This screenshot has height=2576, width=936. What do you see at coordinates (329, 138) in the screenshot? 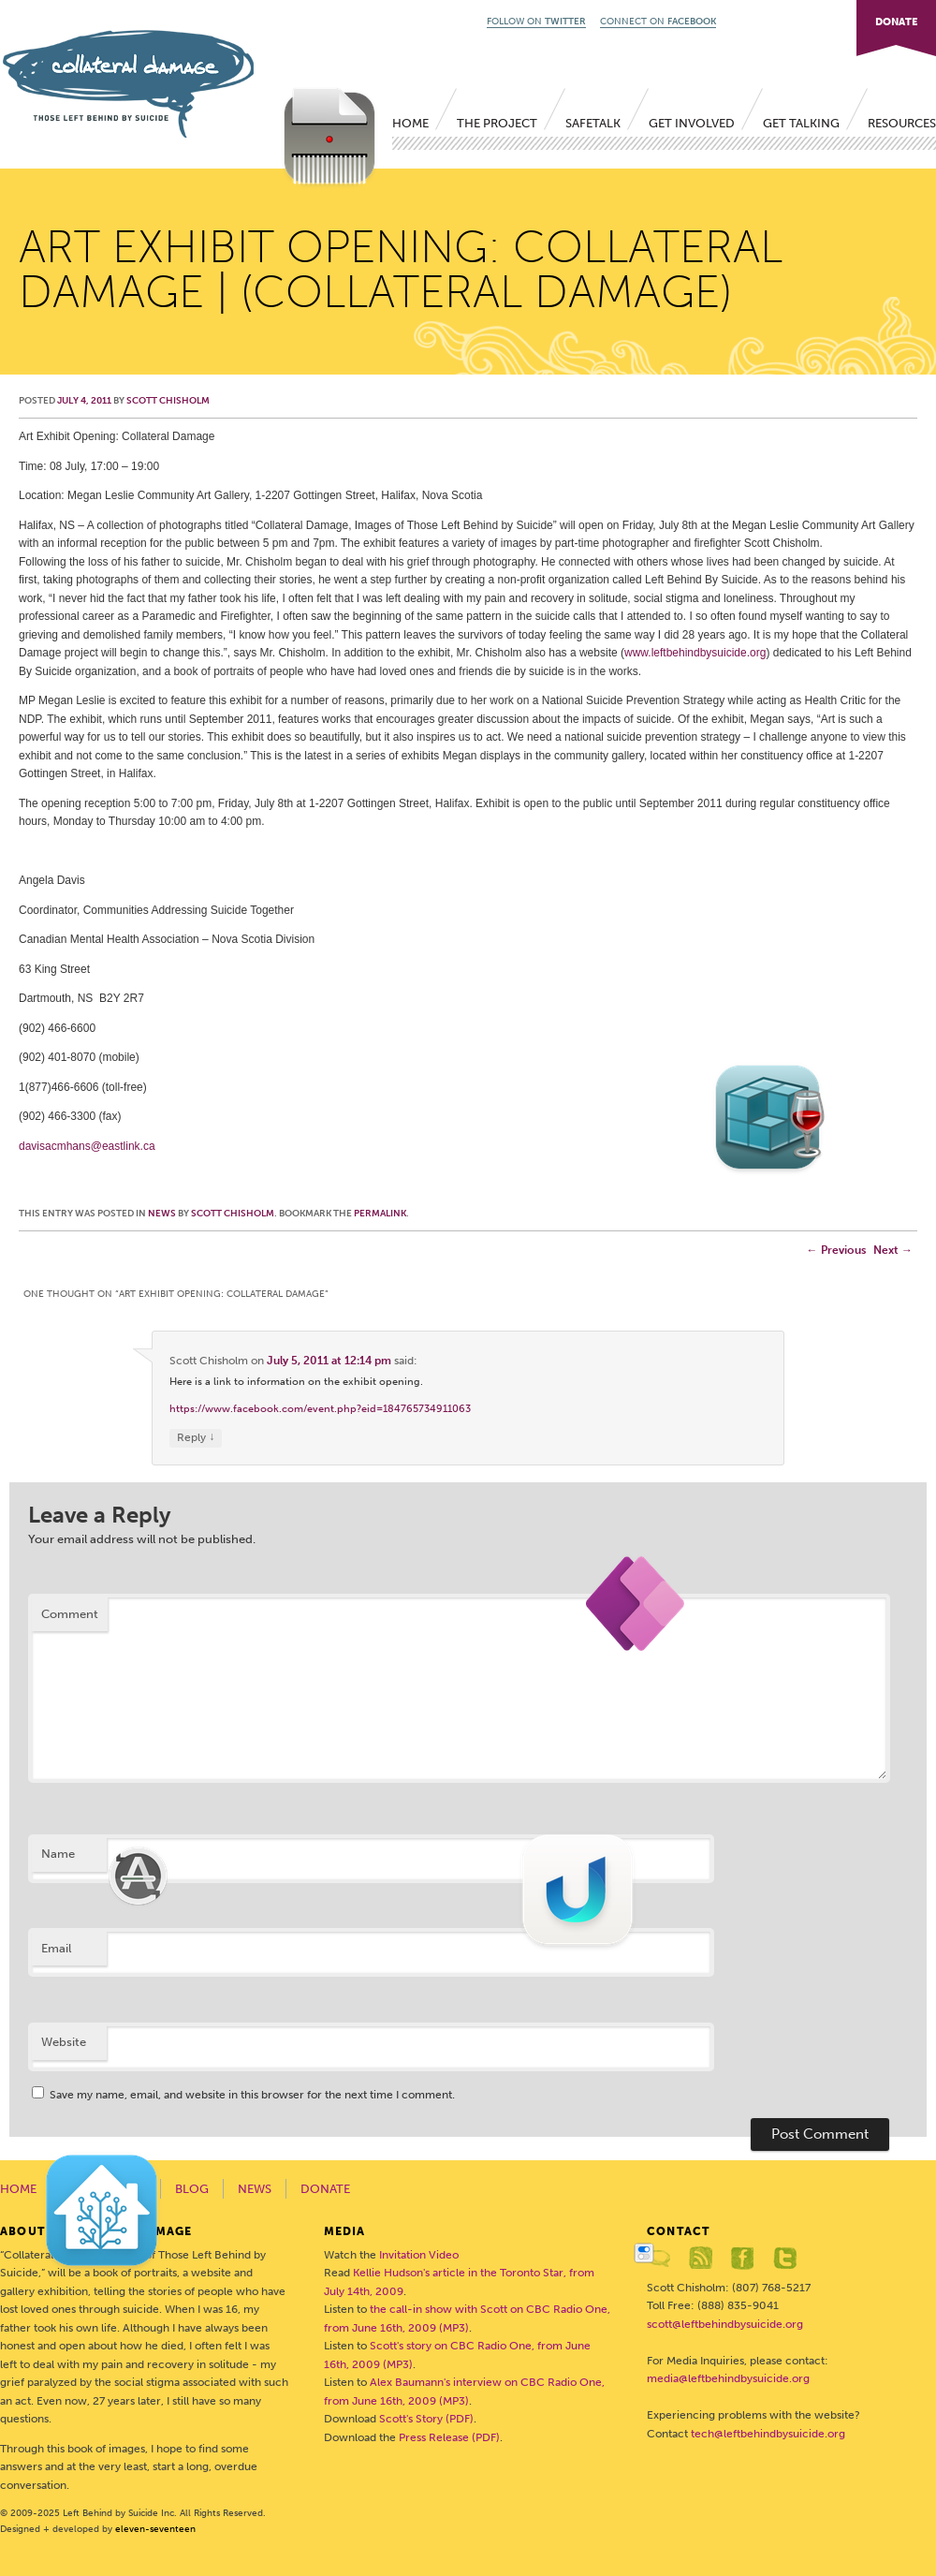
I see `open raider app for document scanning` at bounding box center [329, 138].